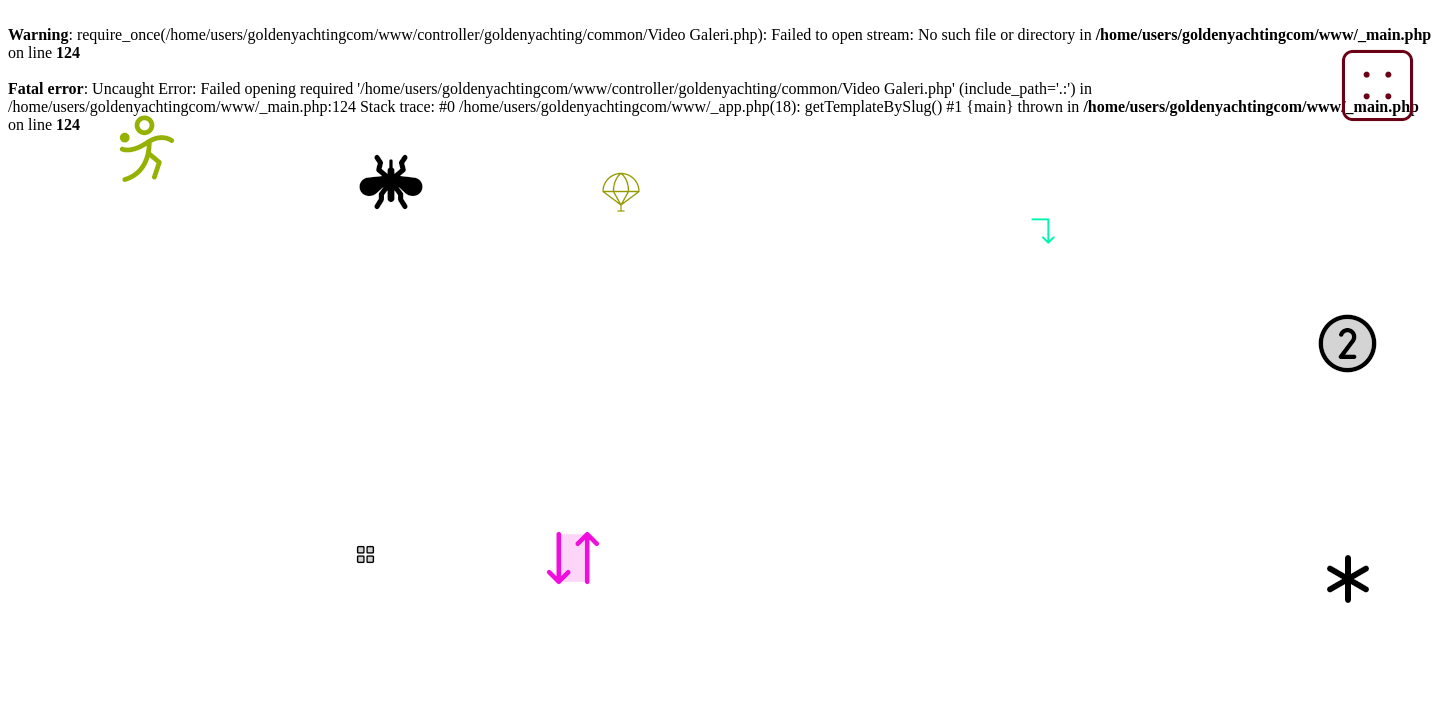 This screenshot has height=720, width=1440. I want to click on indicates step two in a multi-step process, so click(1347, 343).